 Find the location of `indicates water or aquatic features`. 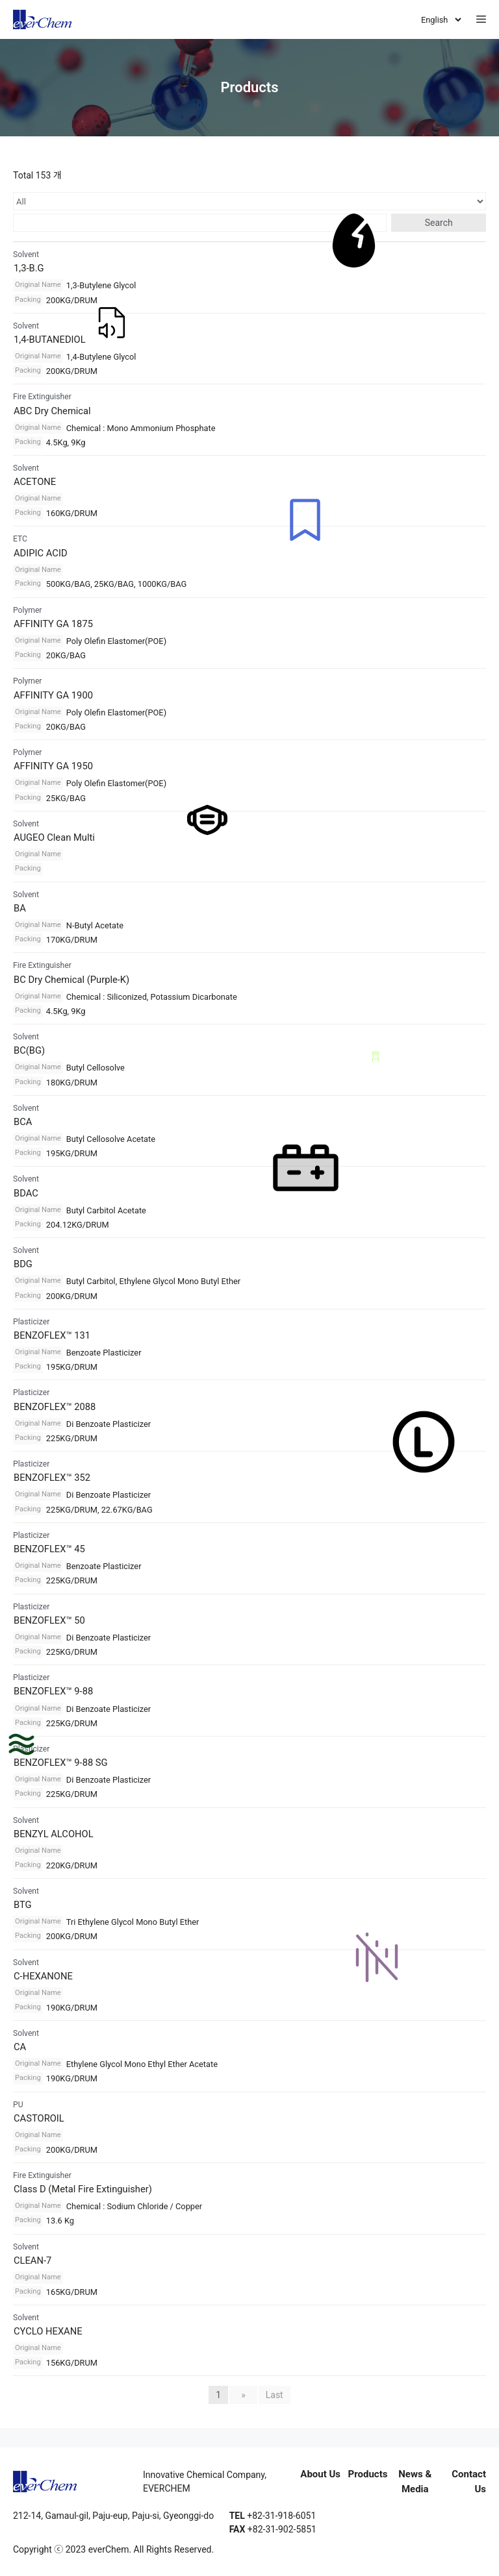

indicates water or aquatic features is located at coordinates (21, 1744).